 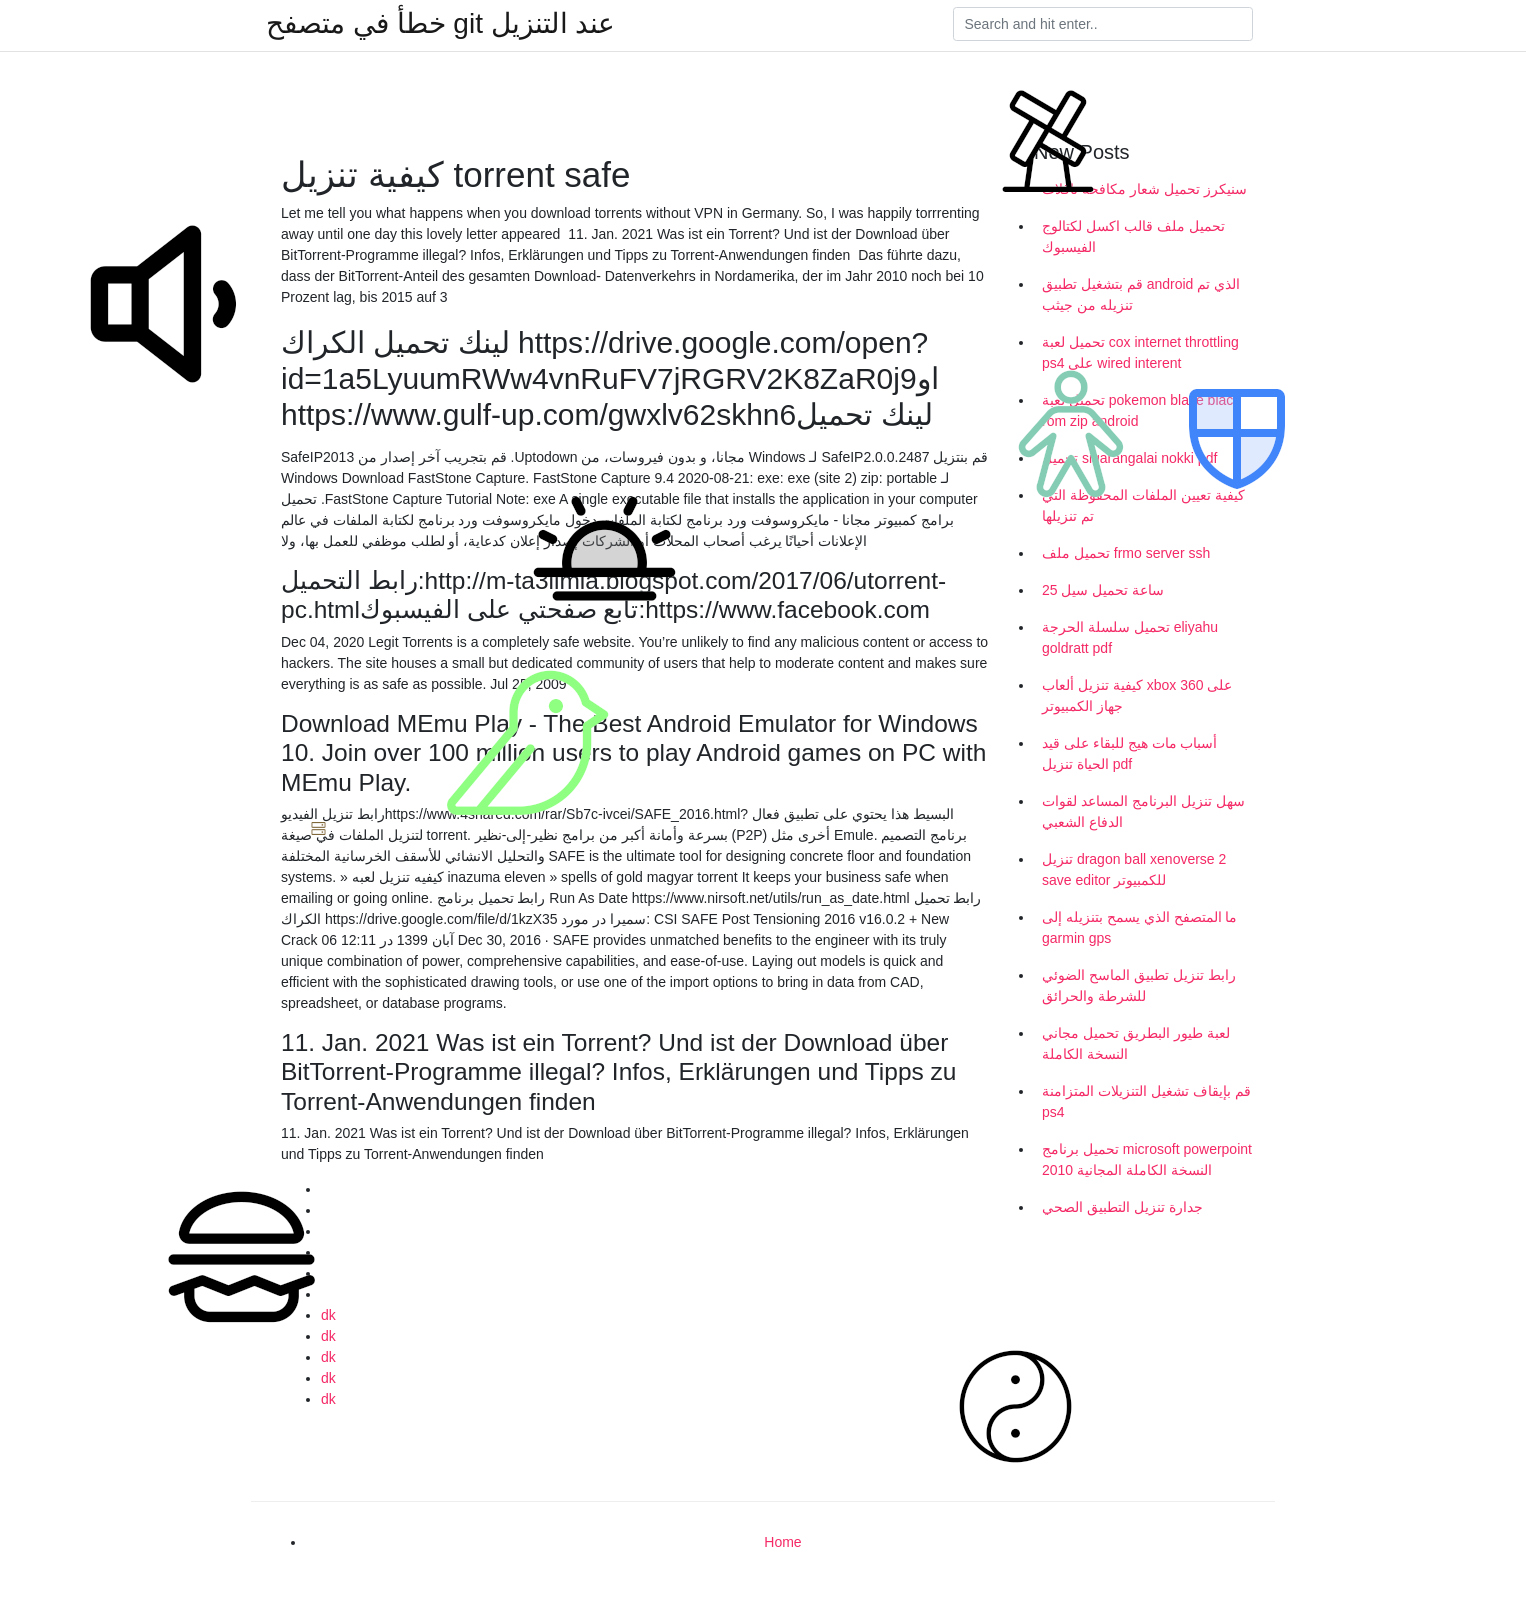 I want to click on access twitter or social media sharing, so click(x=530, y=748).